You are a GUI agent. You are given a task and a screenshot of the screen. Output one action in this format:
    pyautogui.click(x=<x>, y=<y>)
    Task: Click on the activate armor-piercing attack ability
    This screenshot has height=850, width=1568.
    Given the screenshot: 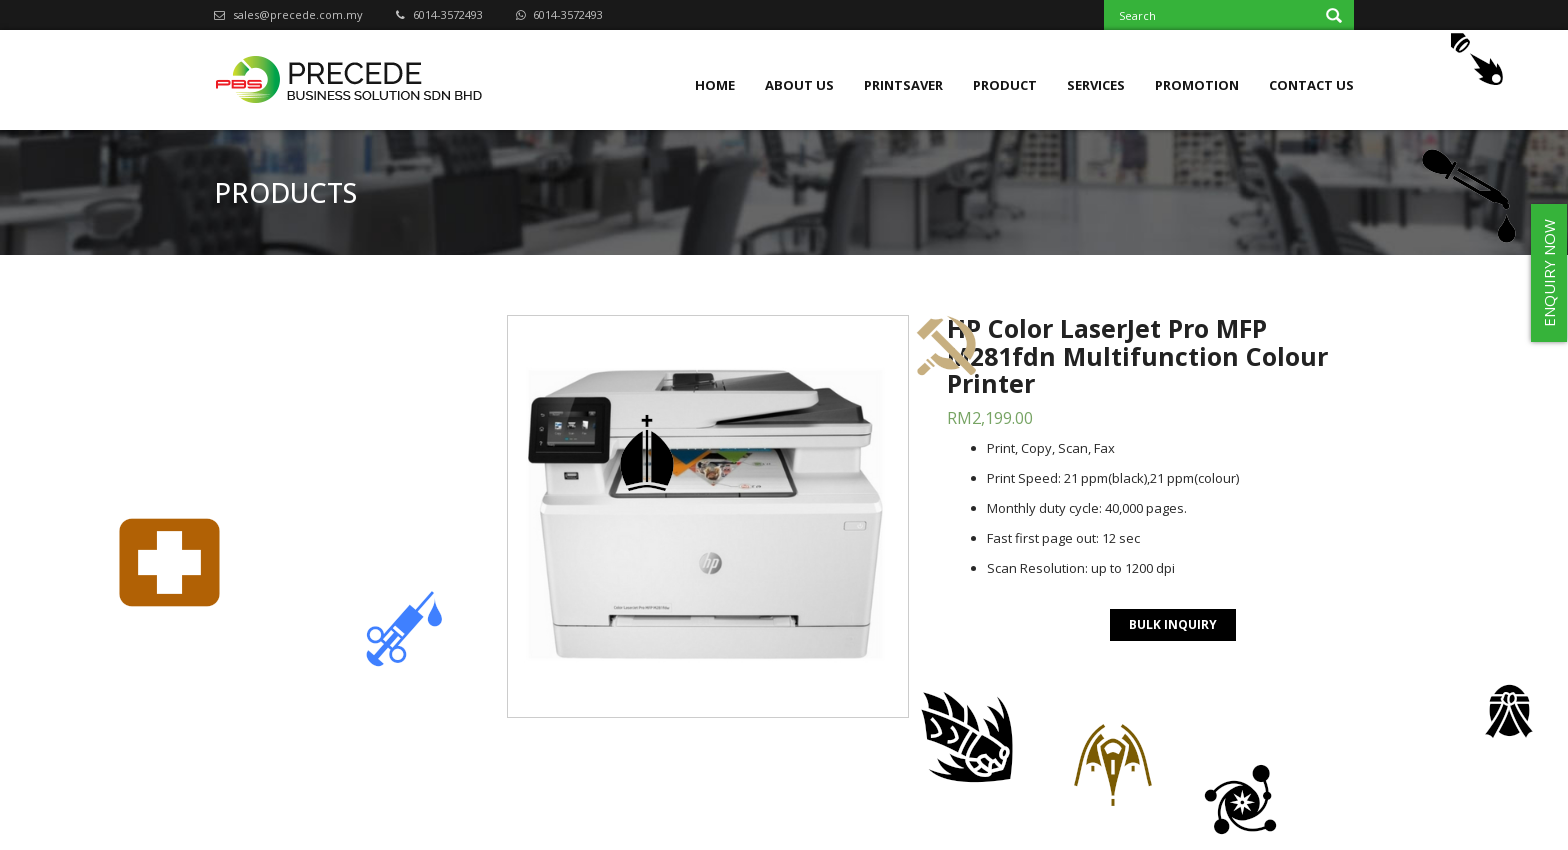 What is the action you would take?
    pyautogui.click(x=967, y=737)
    